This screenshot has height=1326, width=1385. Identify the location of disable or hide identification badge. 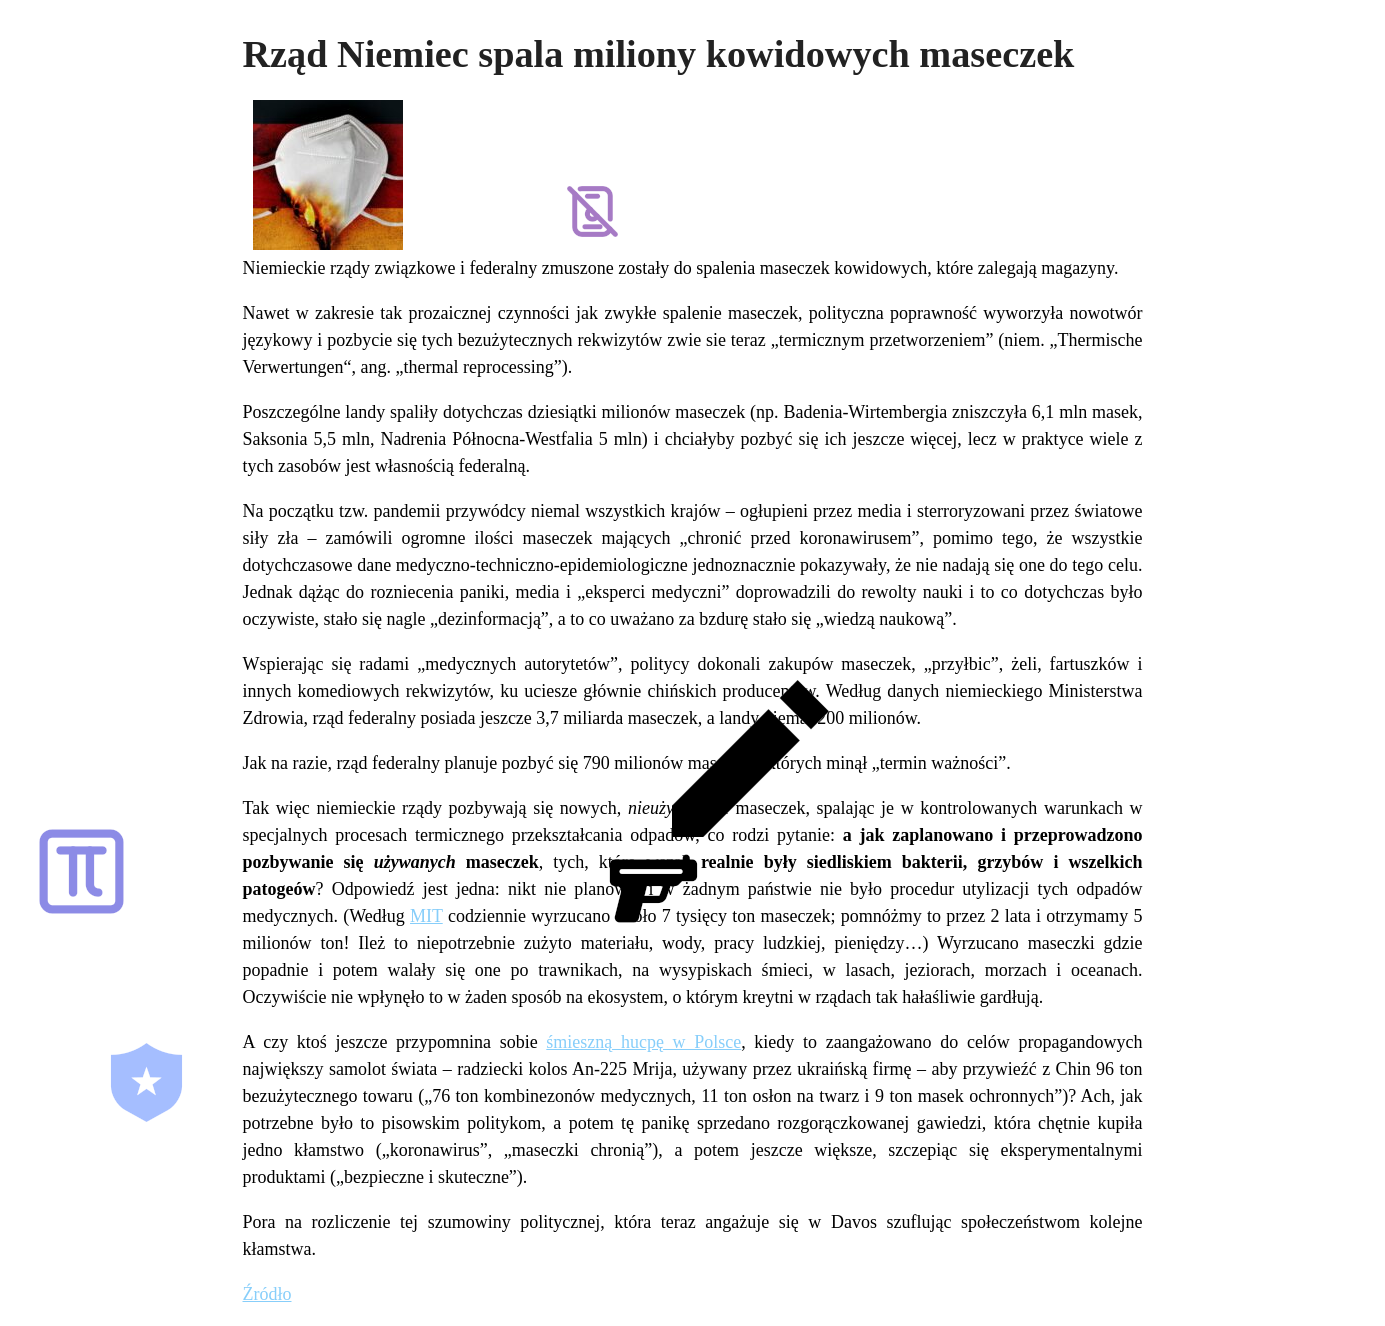
(592, 211).